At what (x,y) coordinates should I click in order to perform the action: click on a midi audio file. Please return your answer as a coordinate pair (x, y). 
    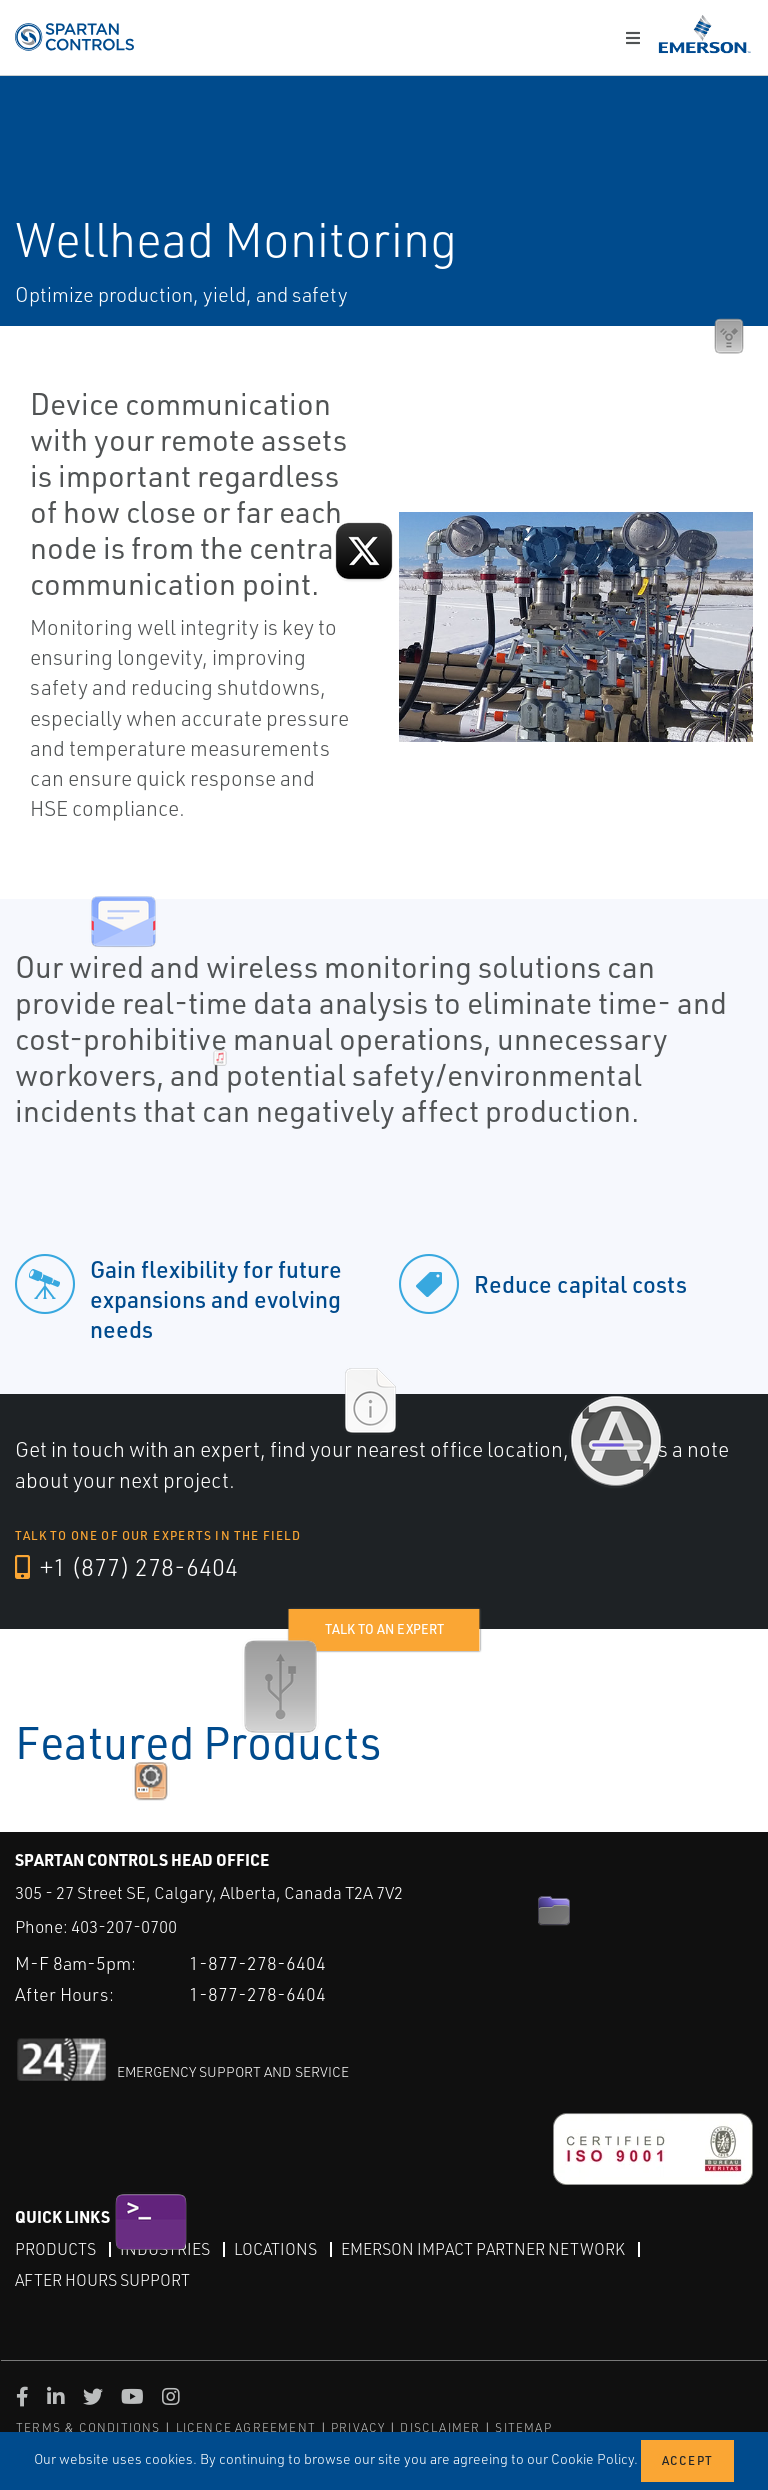
    Looking at the image, I should click on (220, 1058).